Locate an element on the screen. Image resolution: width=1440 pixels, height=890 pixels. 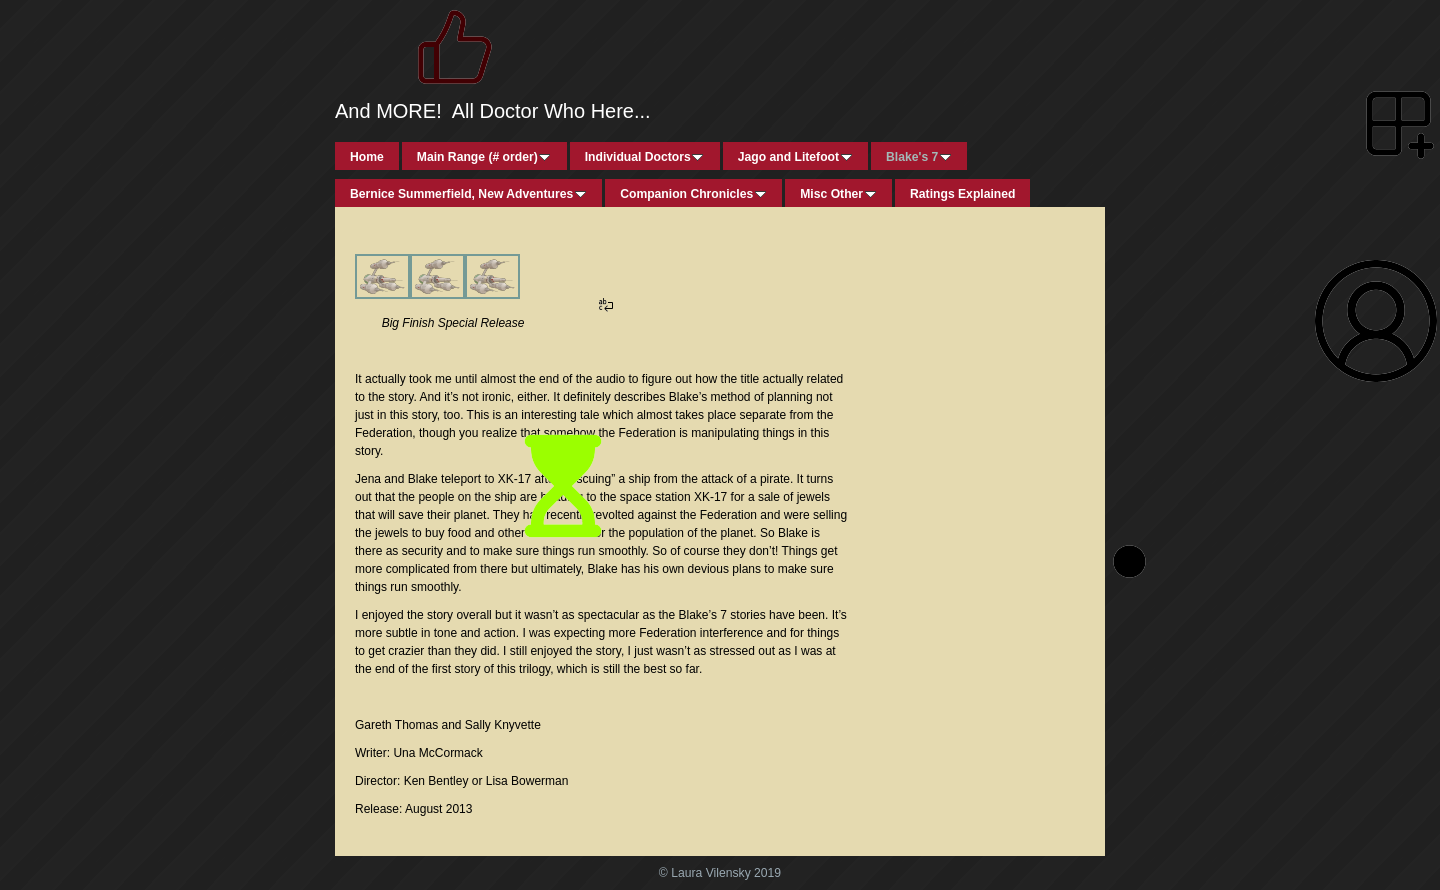
access your account settings is located at coordinates (1376, 321).